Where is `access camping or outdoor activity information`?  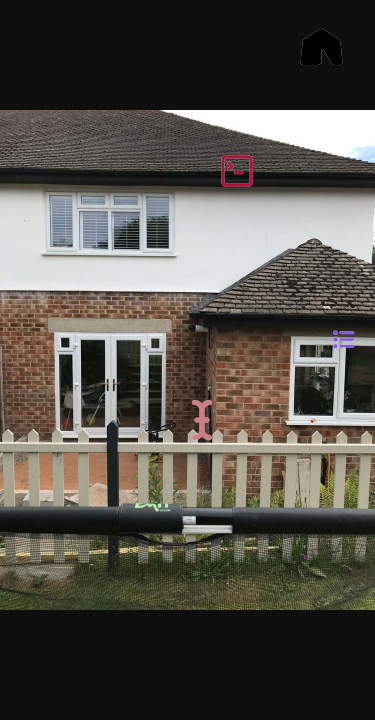
access camping or outdoor activity information is located at coordinates (321, 46).